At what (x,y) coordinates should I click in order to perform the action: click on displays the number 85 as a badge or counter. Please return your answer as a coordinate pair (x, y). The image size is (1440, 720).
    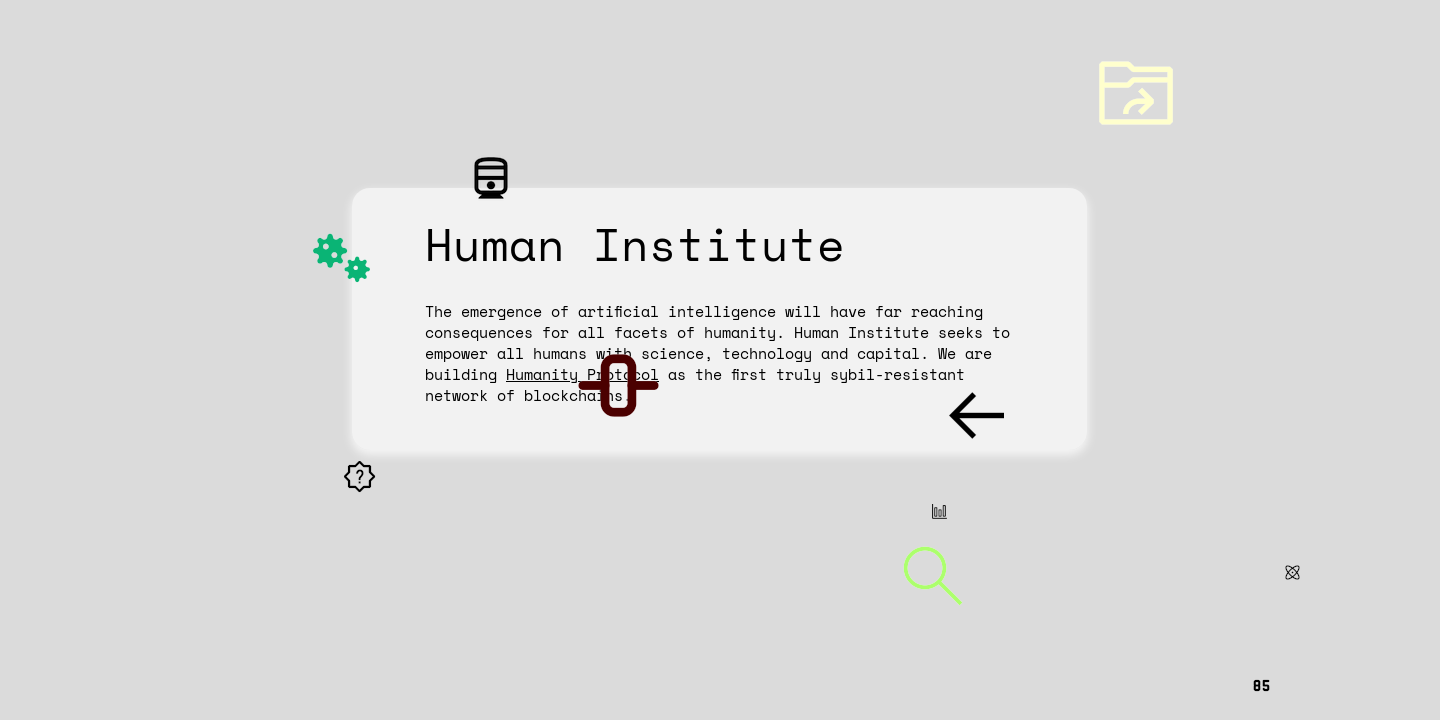
    Looking at the image, I should click on (1261, 685).